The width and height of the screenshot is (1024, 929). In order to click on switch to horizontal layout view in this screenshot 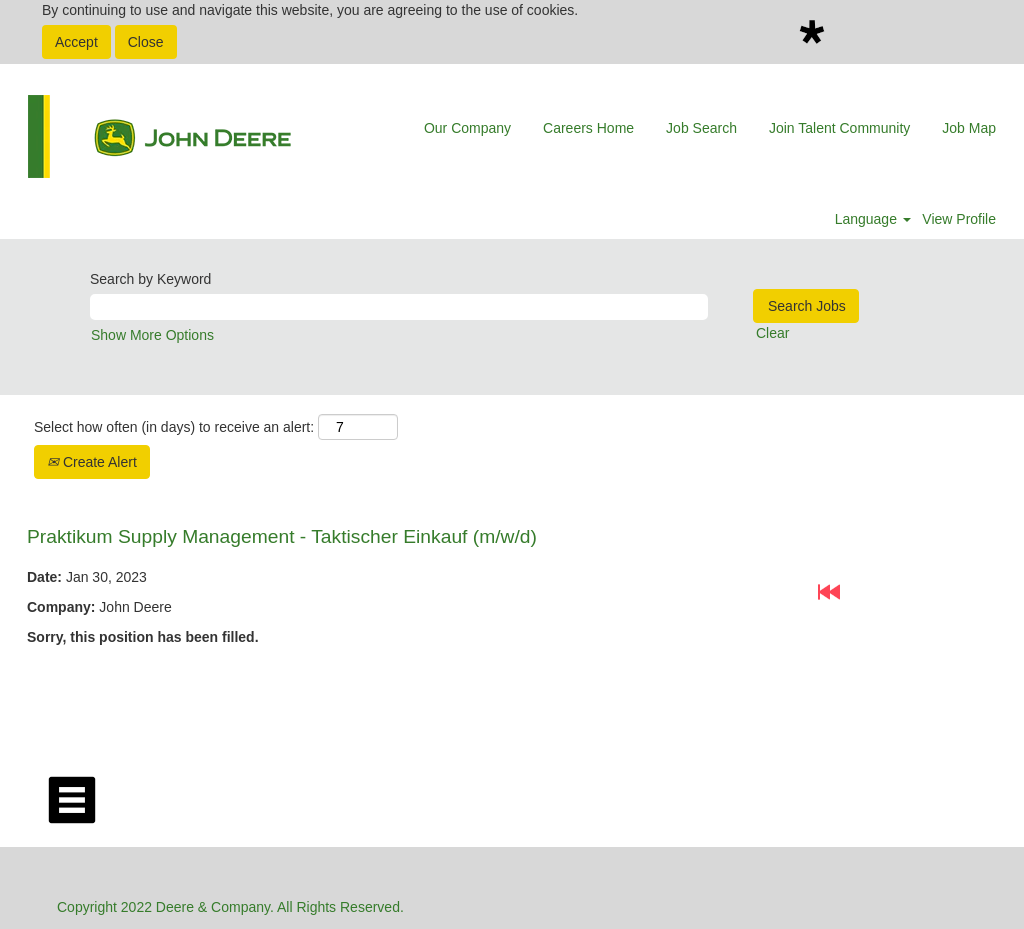, I will do `click(72, 800)`.